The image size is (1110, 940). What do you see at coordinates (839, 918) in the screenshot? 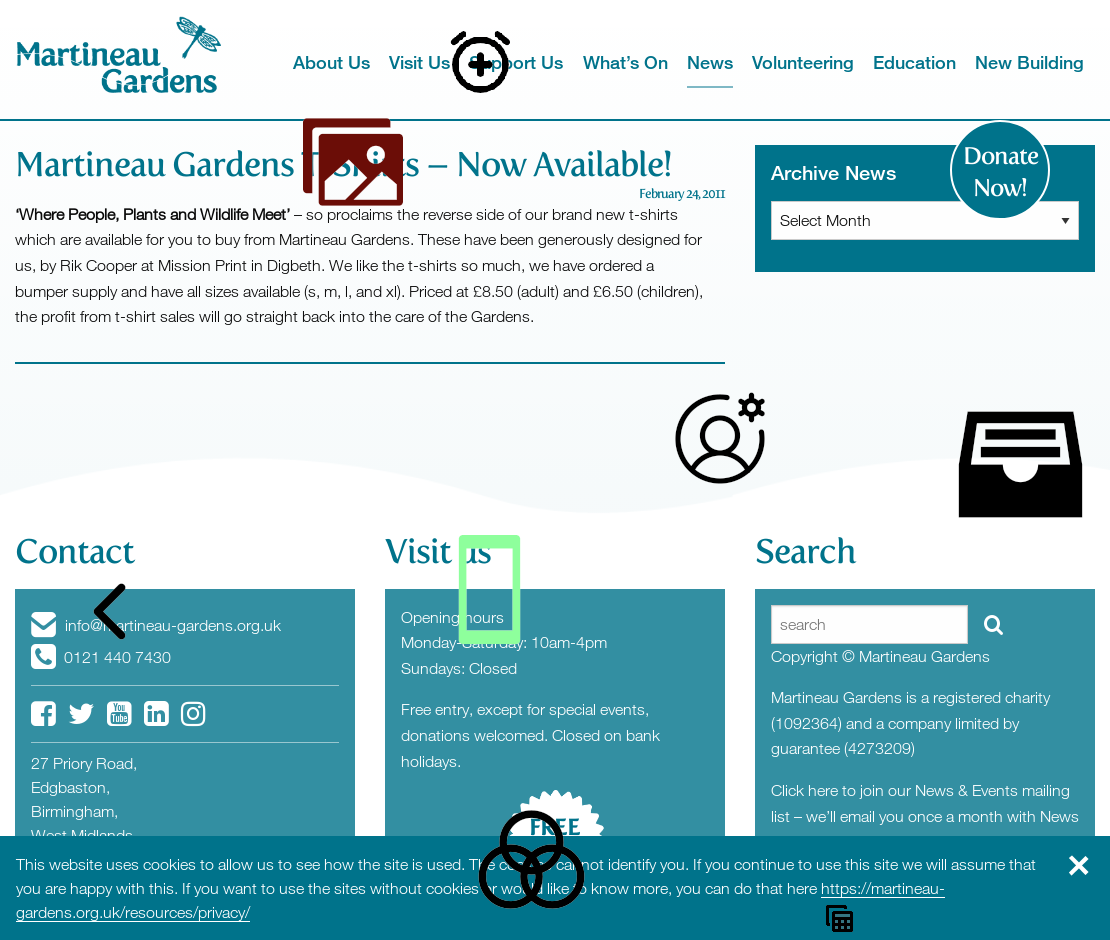
I see `switch to table view` at bounding box center [839, 918].